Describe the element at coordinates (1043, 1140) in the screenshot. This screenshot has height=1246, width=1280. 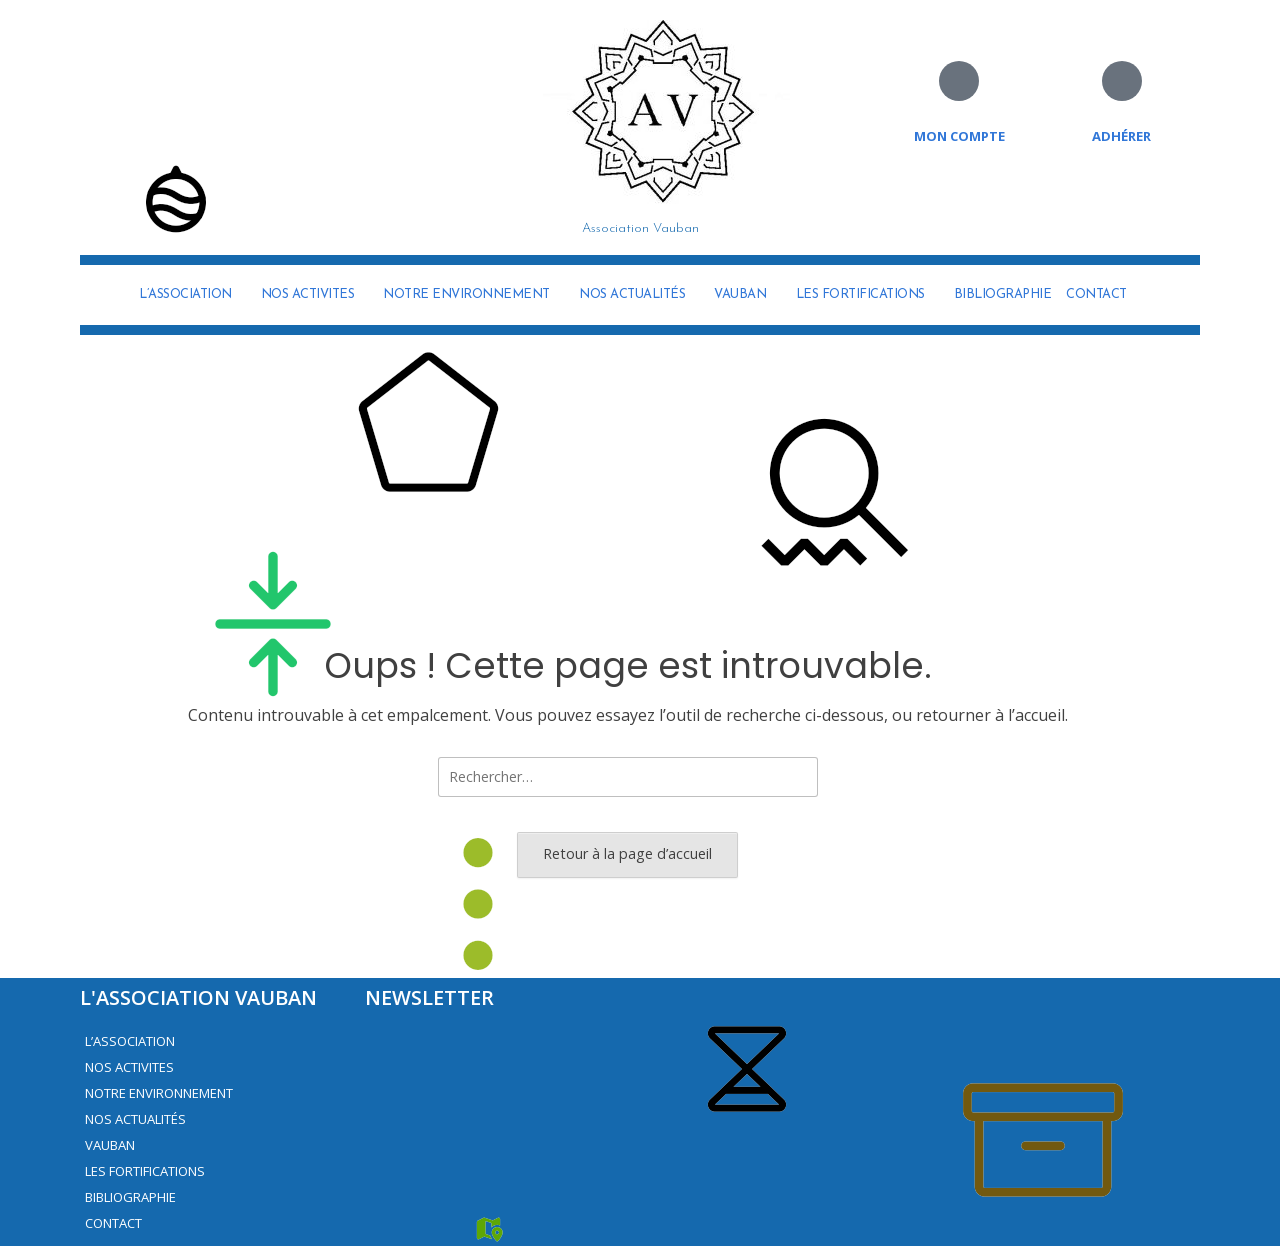
I see `archive selected items` at that location.